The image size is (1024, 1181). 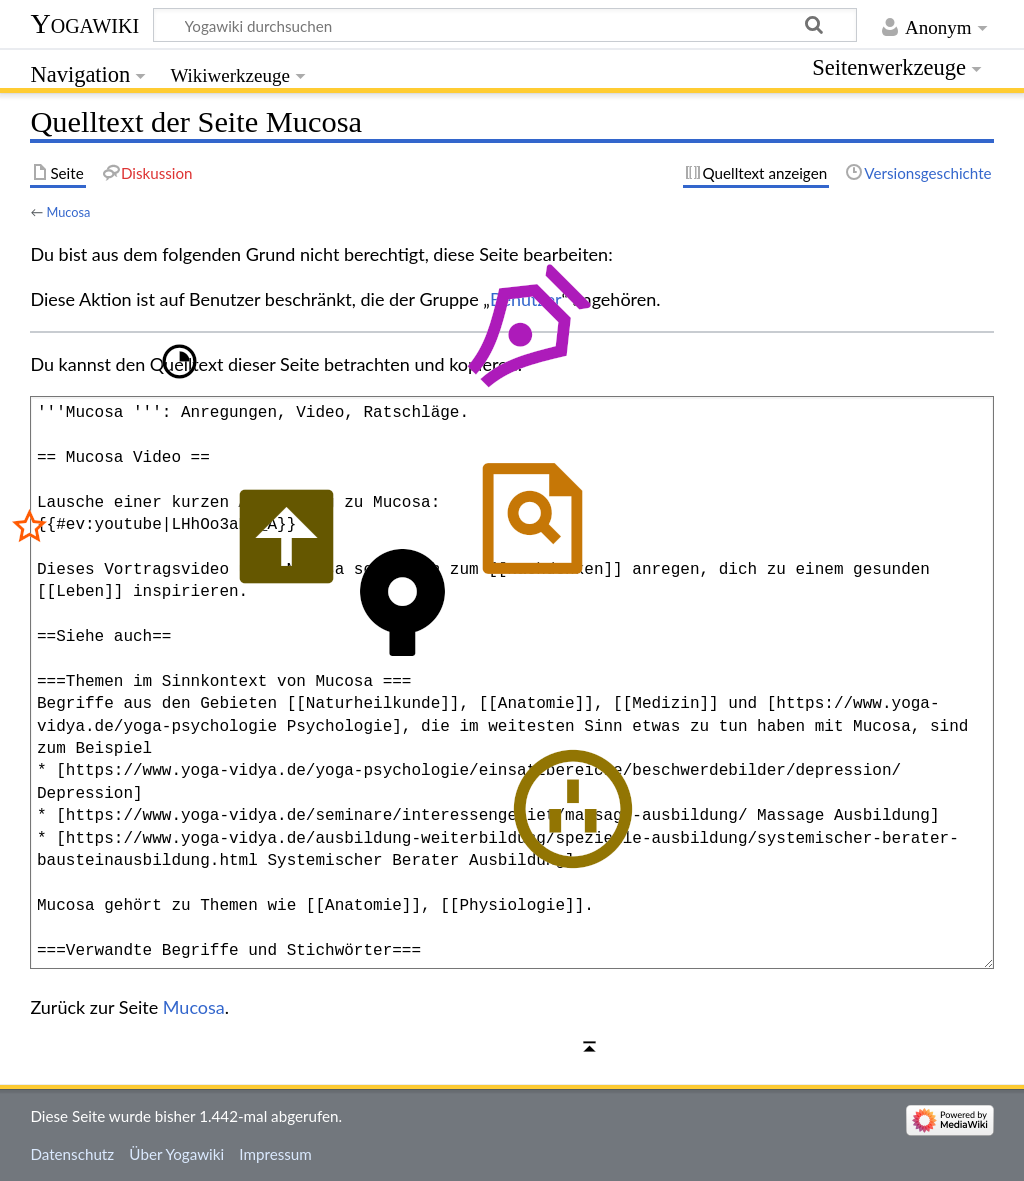 What do you see at coordinates (29, 526) in the screenshot?
I see `add item to favorites` at bounding box center [29, 526].